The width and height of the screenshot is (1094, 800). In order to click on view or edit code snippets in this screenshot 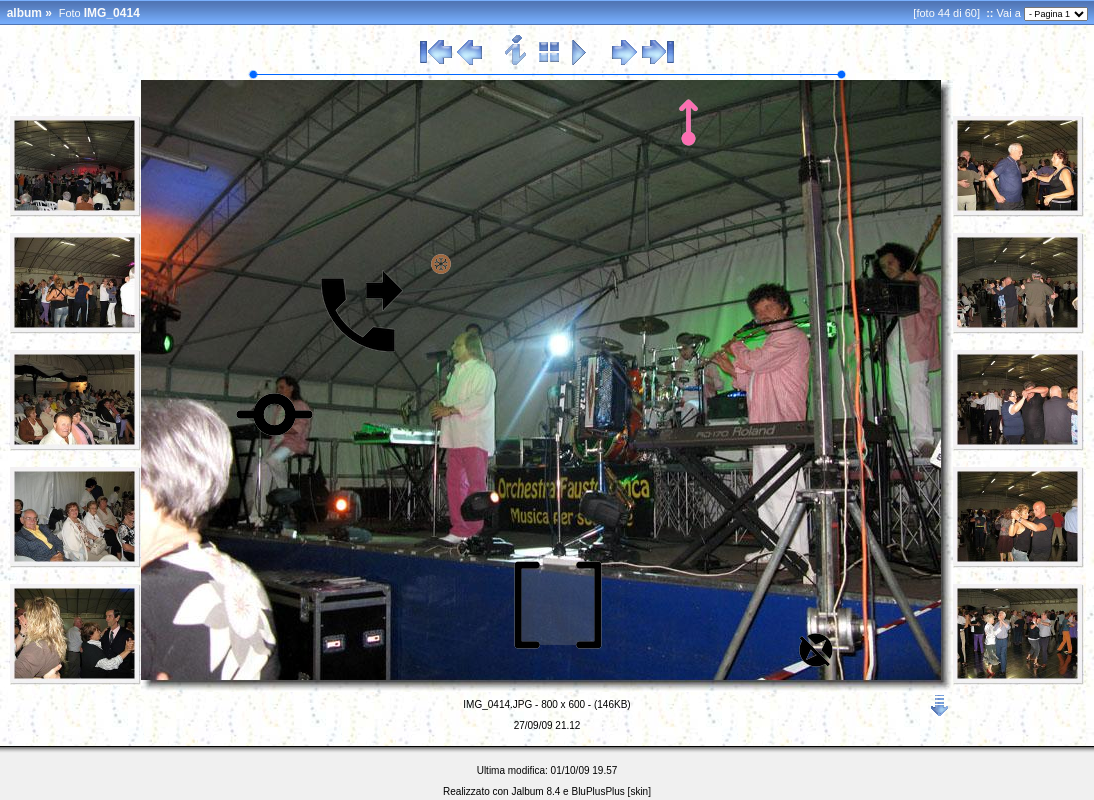, I will do `click(558, 605)`.